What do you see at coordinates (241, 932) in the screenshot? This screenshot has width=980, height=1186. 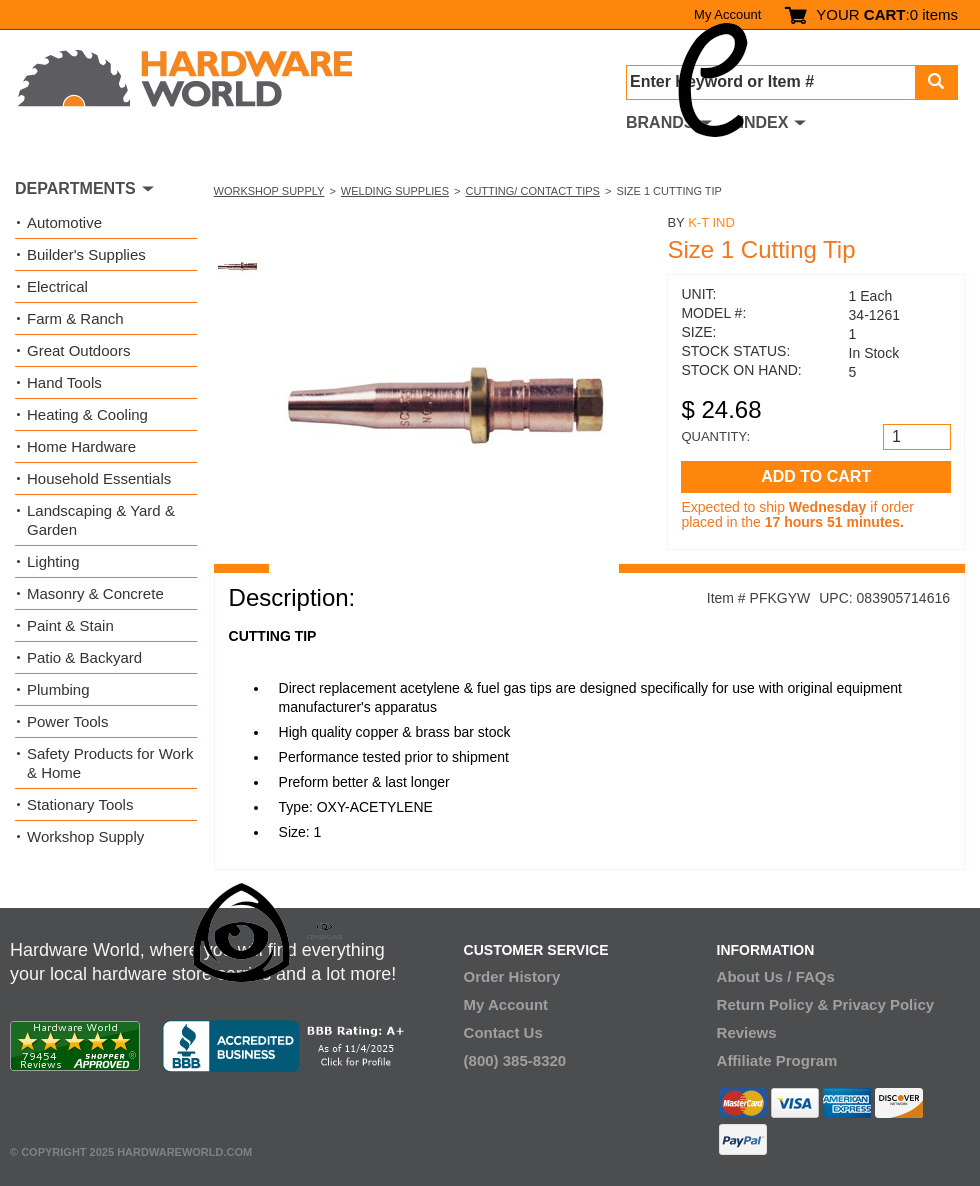 I see `visit iconfinder website` at bounding box center [241, 932].